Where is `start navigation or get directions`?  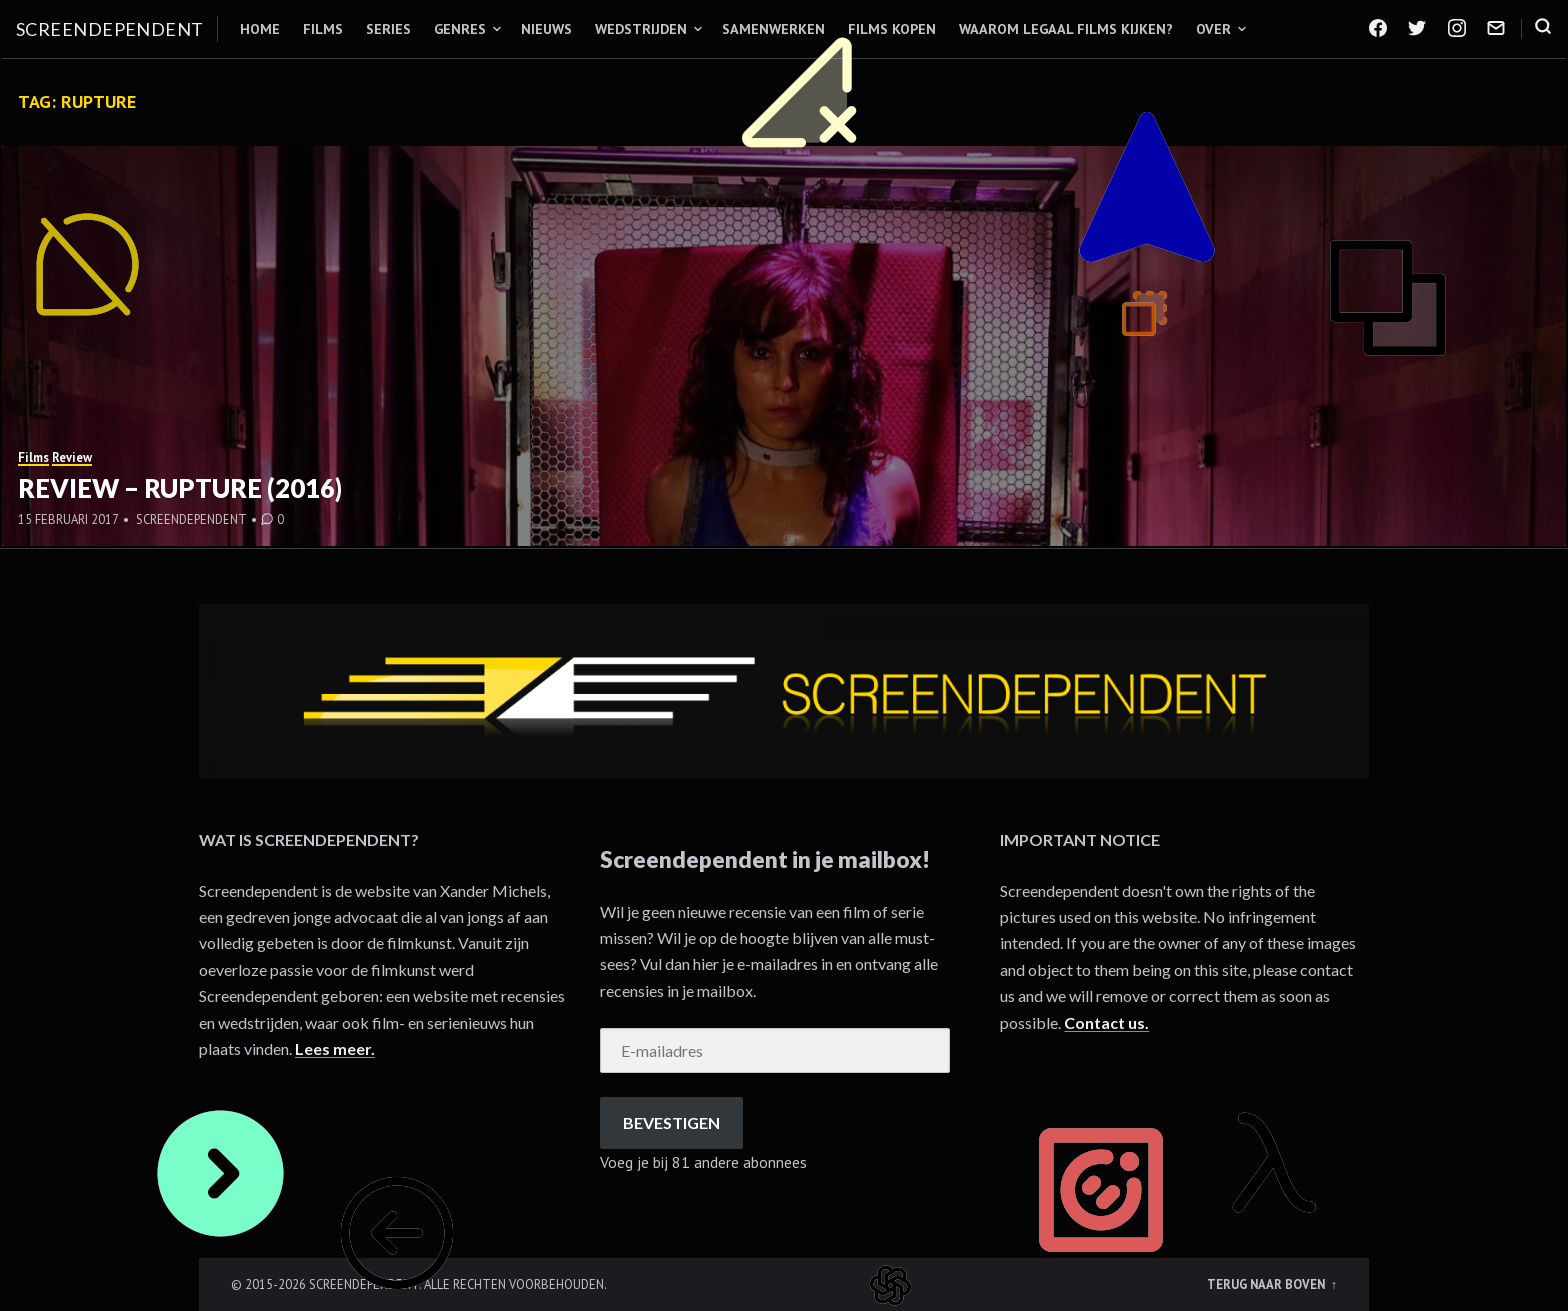 start navigation or get directions is located at coordinates (1147, 187).